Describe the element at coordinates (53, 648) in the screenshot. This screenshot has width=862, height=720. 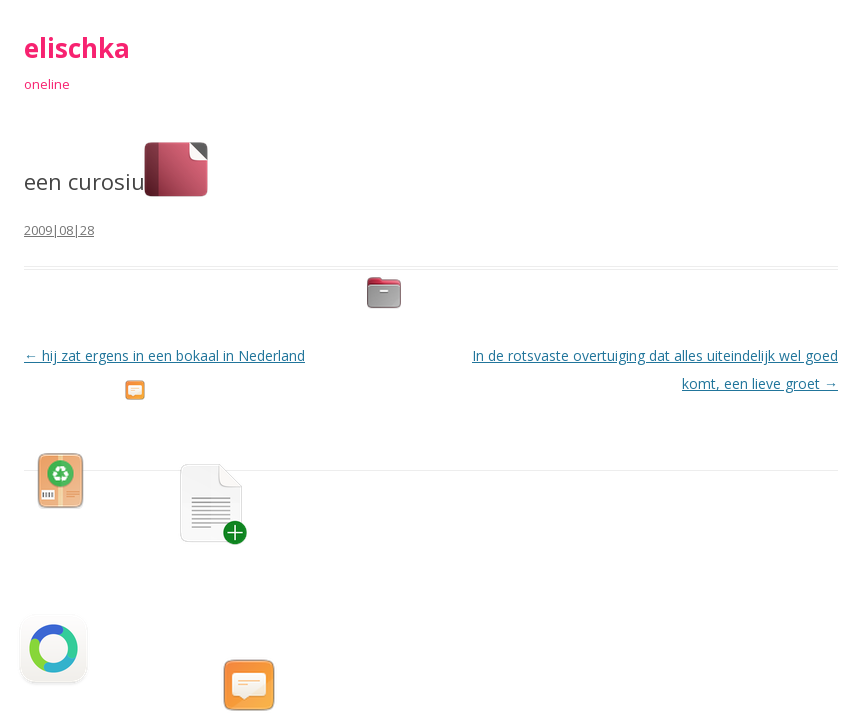
I see `open synergy app for keyboard and mouse sharing` at that location.